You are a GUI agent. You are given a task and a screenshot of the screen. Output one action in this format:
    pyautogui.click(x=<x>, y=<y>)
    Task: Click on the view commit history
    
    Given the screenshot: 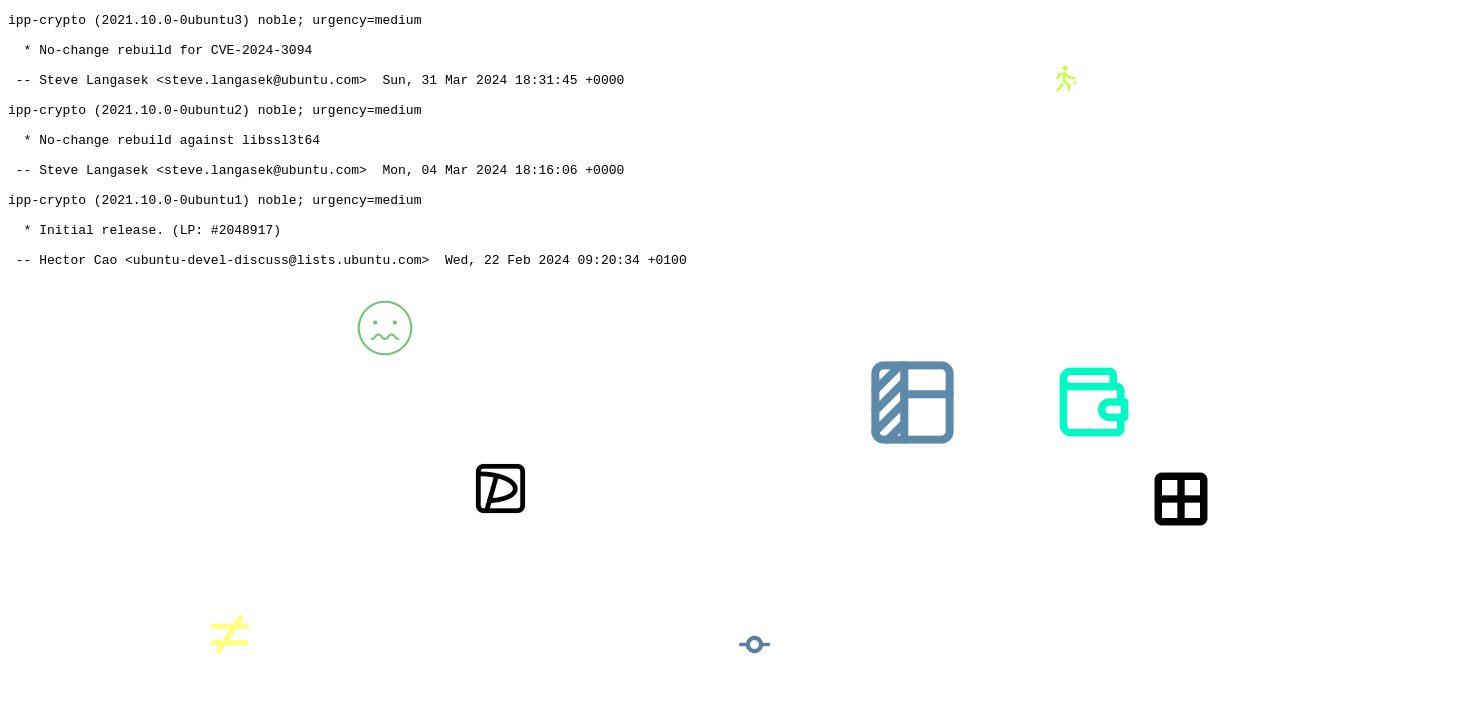 What is the action you would take?
    pyautogui.click(x=754, y=644)
    